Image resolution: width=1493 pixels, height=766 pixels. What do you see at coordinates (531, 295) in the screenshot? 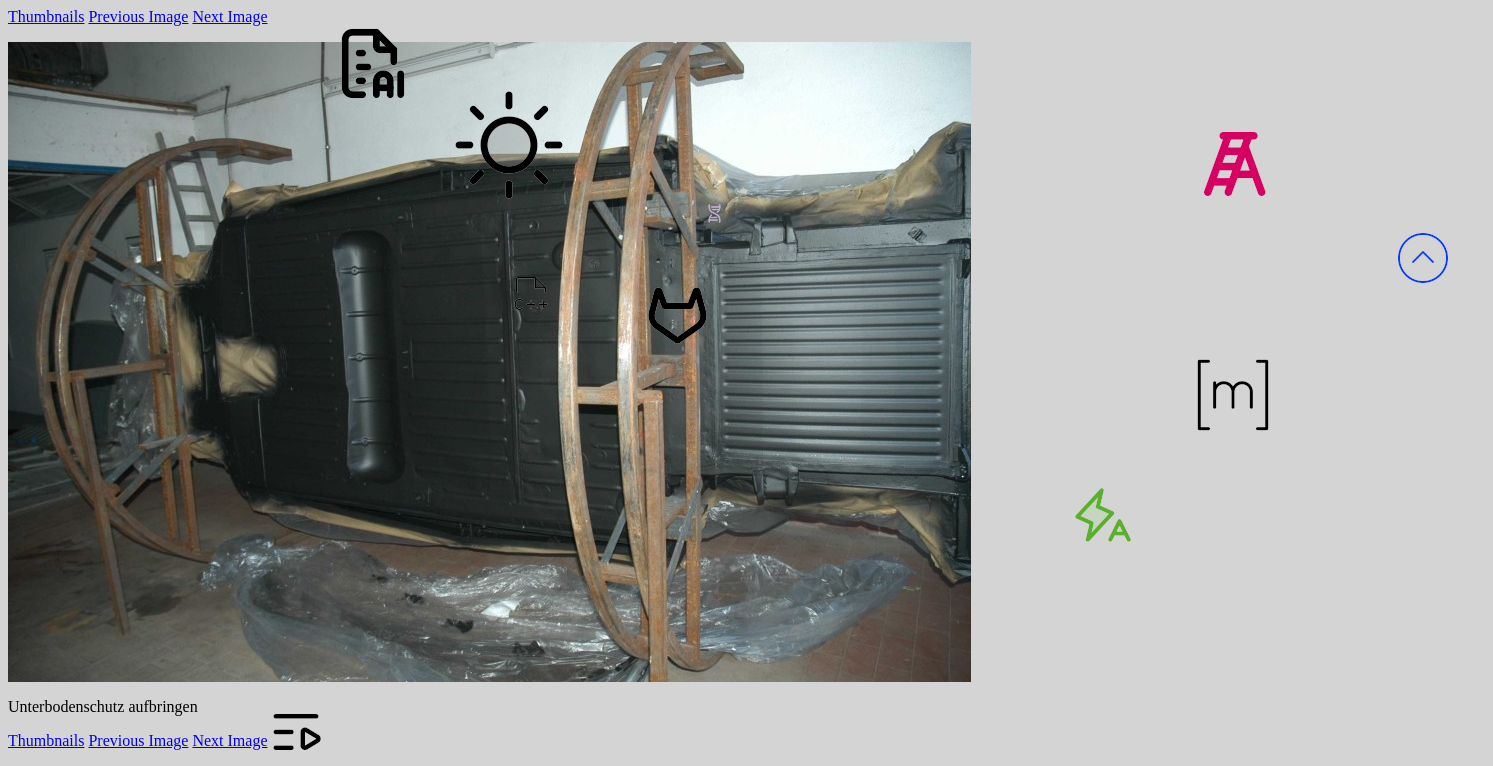
I see `open a C++ source file` at bounding box center [531, 295].